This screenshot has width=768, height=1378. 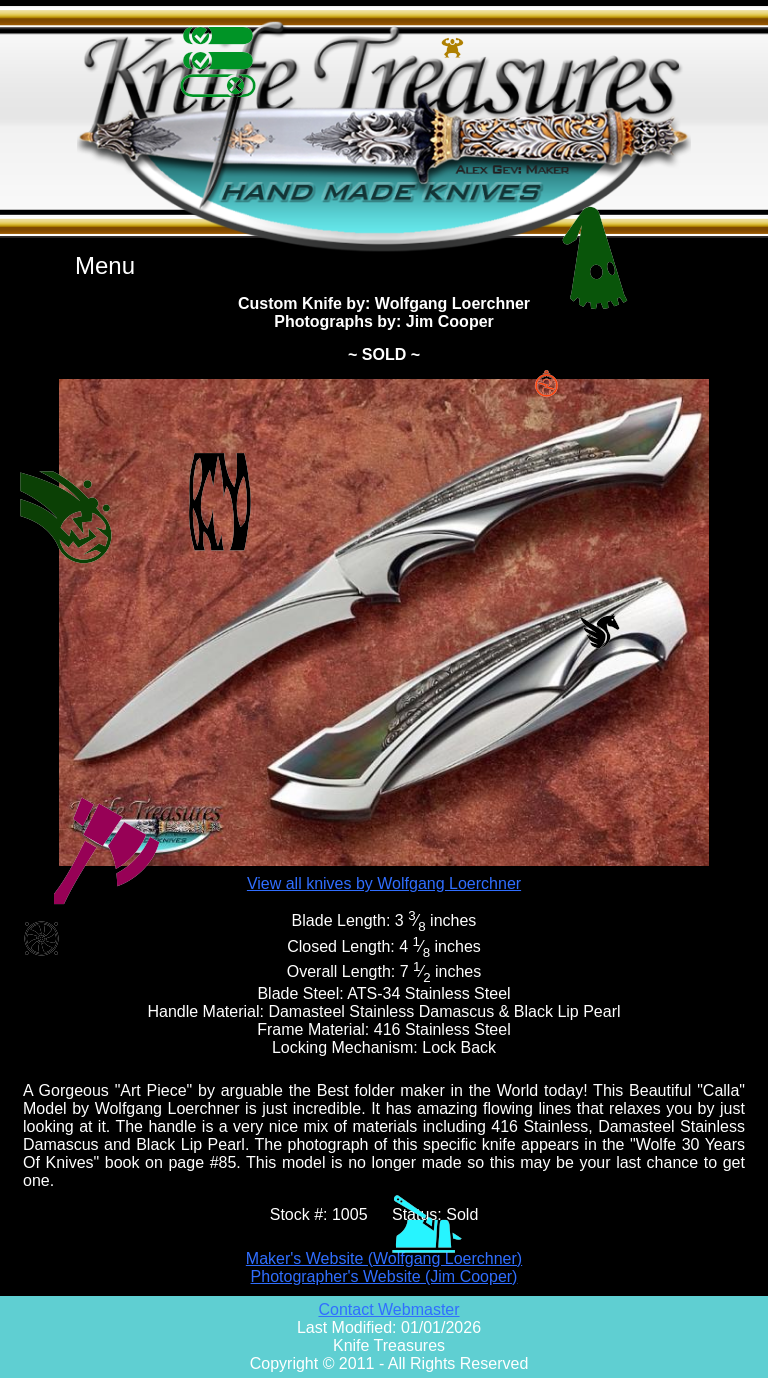 What do you see at coordinates (599, 631) in the screenshot?
I see `mythical creature or fantasy game element` at bounding box center [599, 631].